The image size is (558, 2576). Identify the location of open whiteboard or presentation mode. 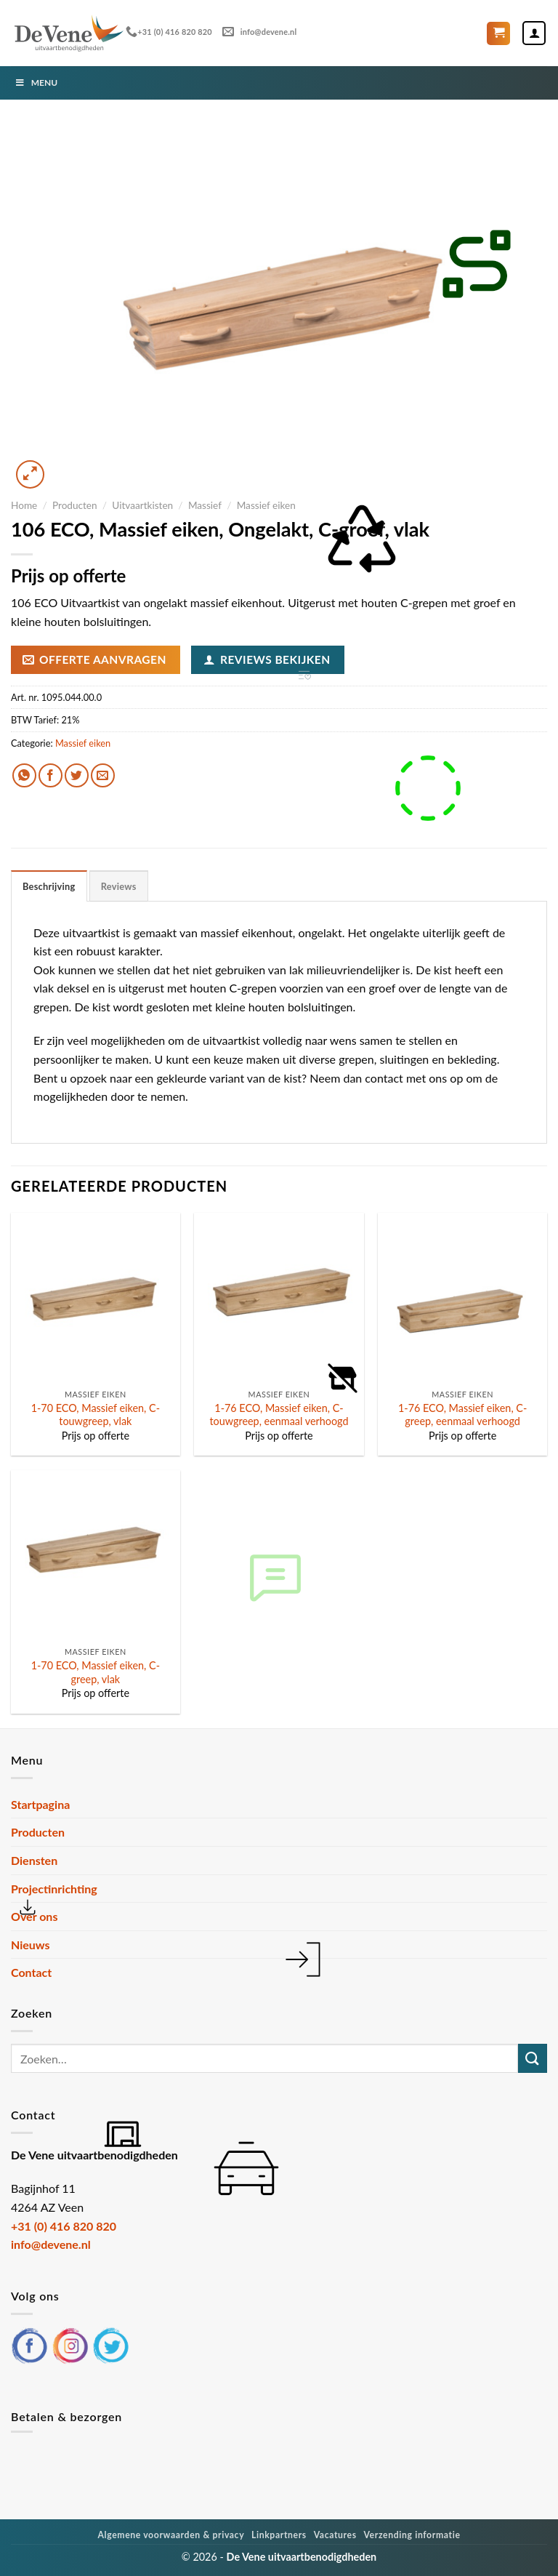
(123, 2135).